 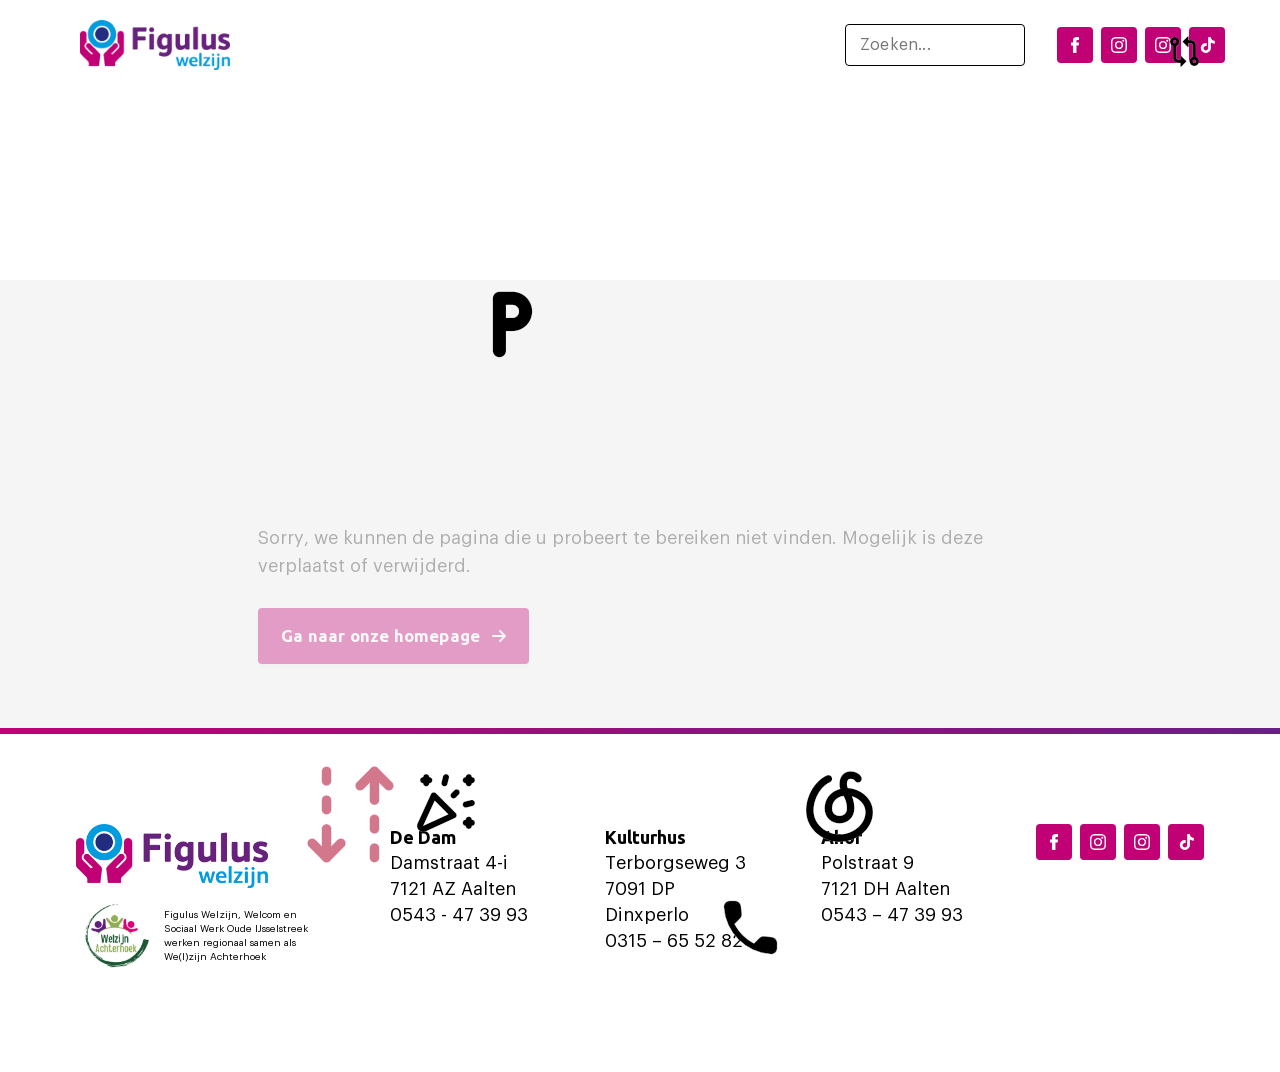 I want to click on make a phone call, so click(x=750, y=927).